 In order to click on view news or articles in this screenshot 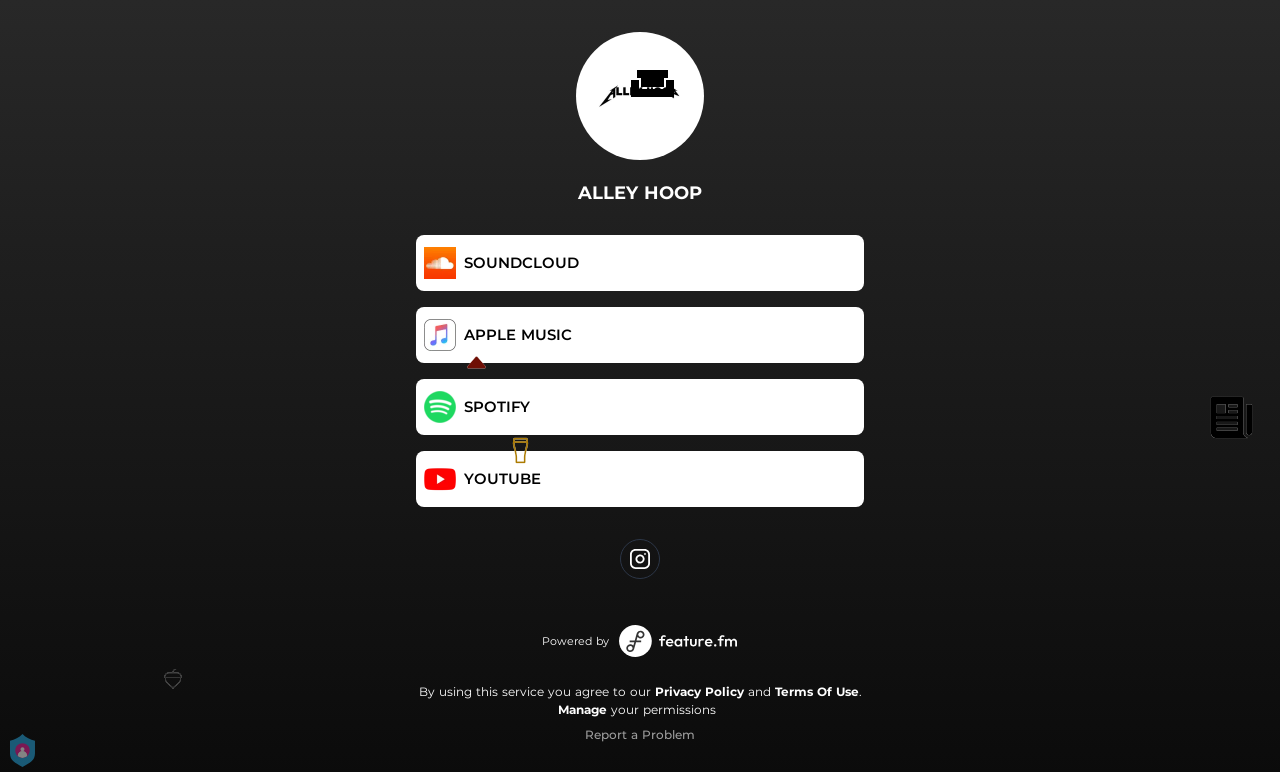, I will do `click(1231, 417)`.